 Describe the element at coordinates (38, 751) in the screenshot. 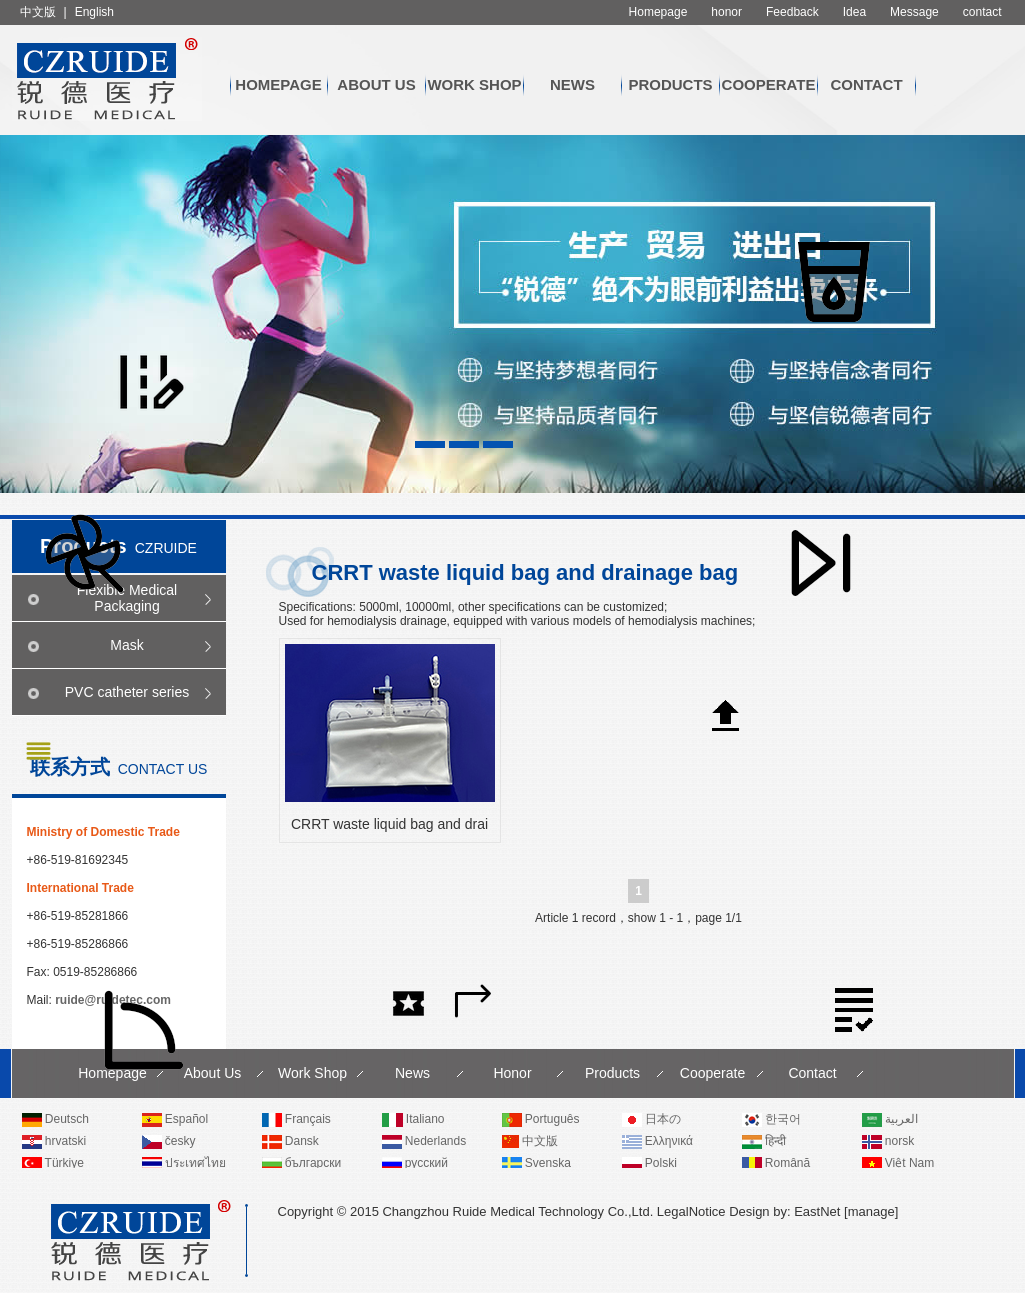

I see `justify text alignment` at that location.